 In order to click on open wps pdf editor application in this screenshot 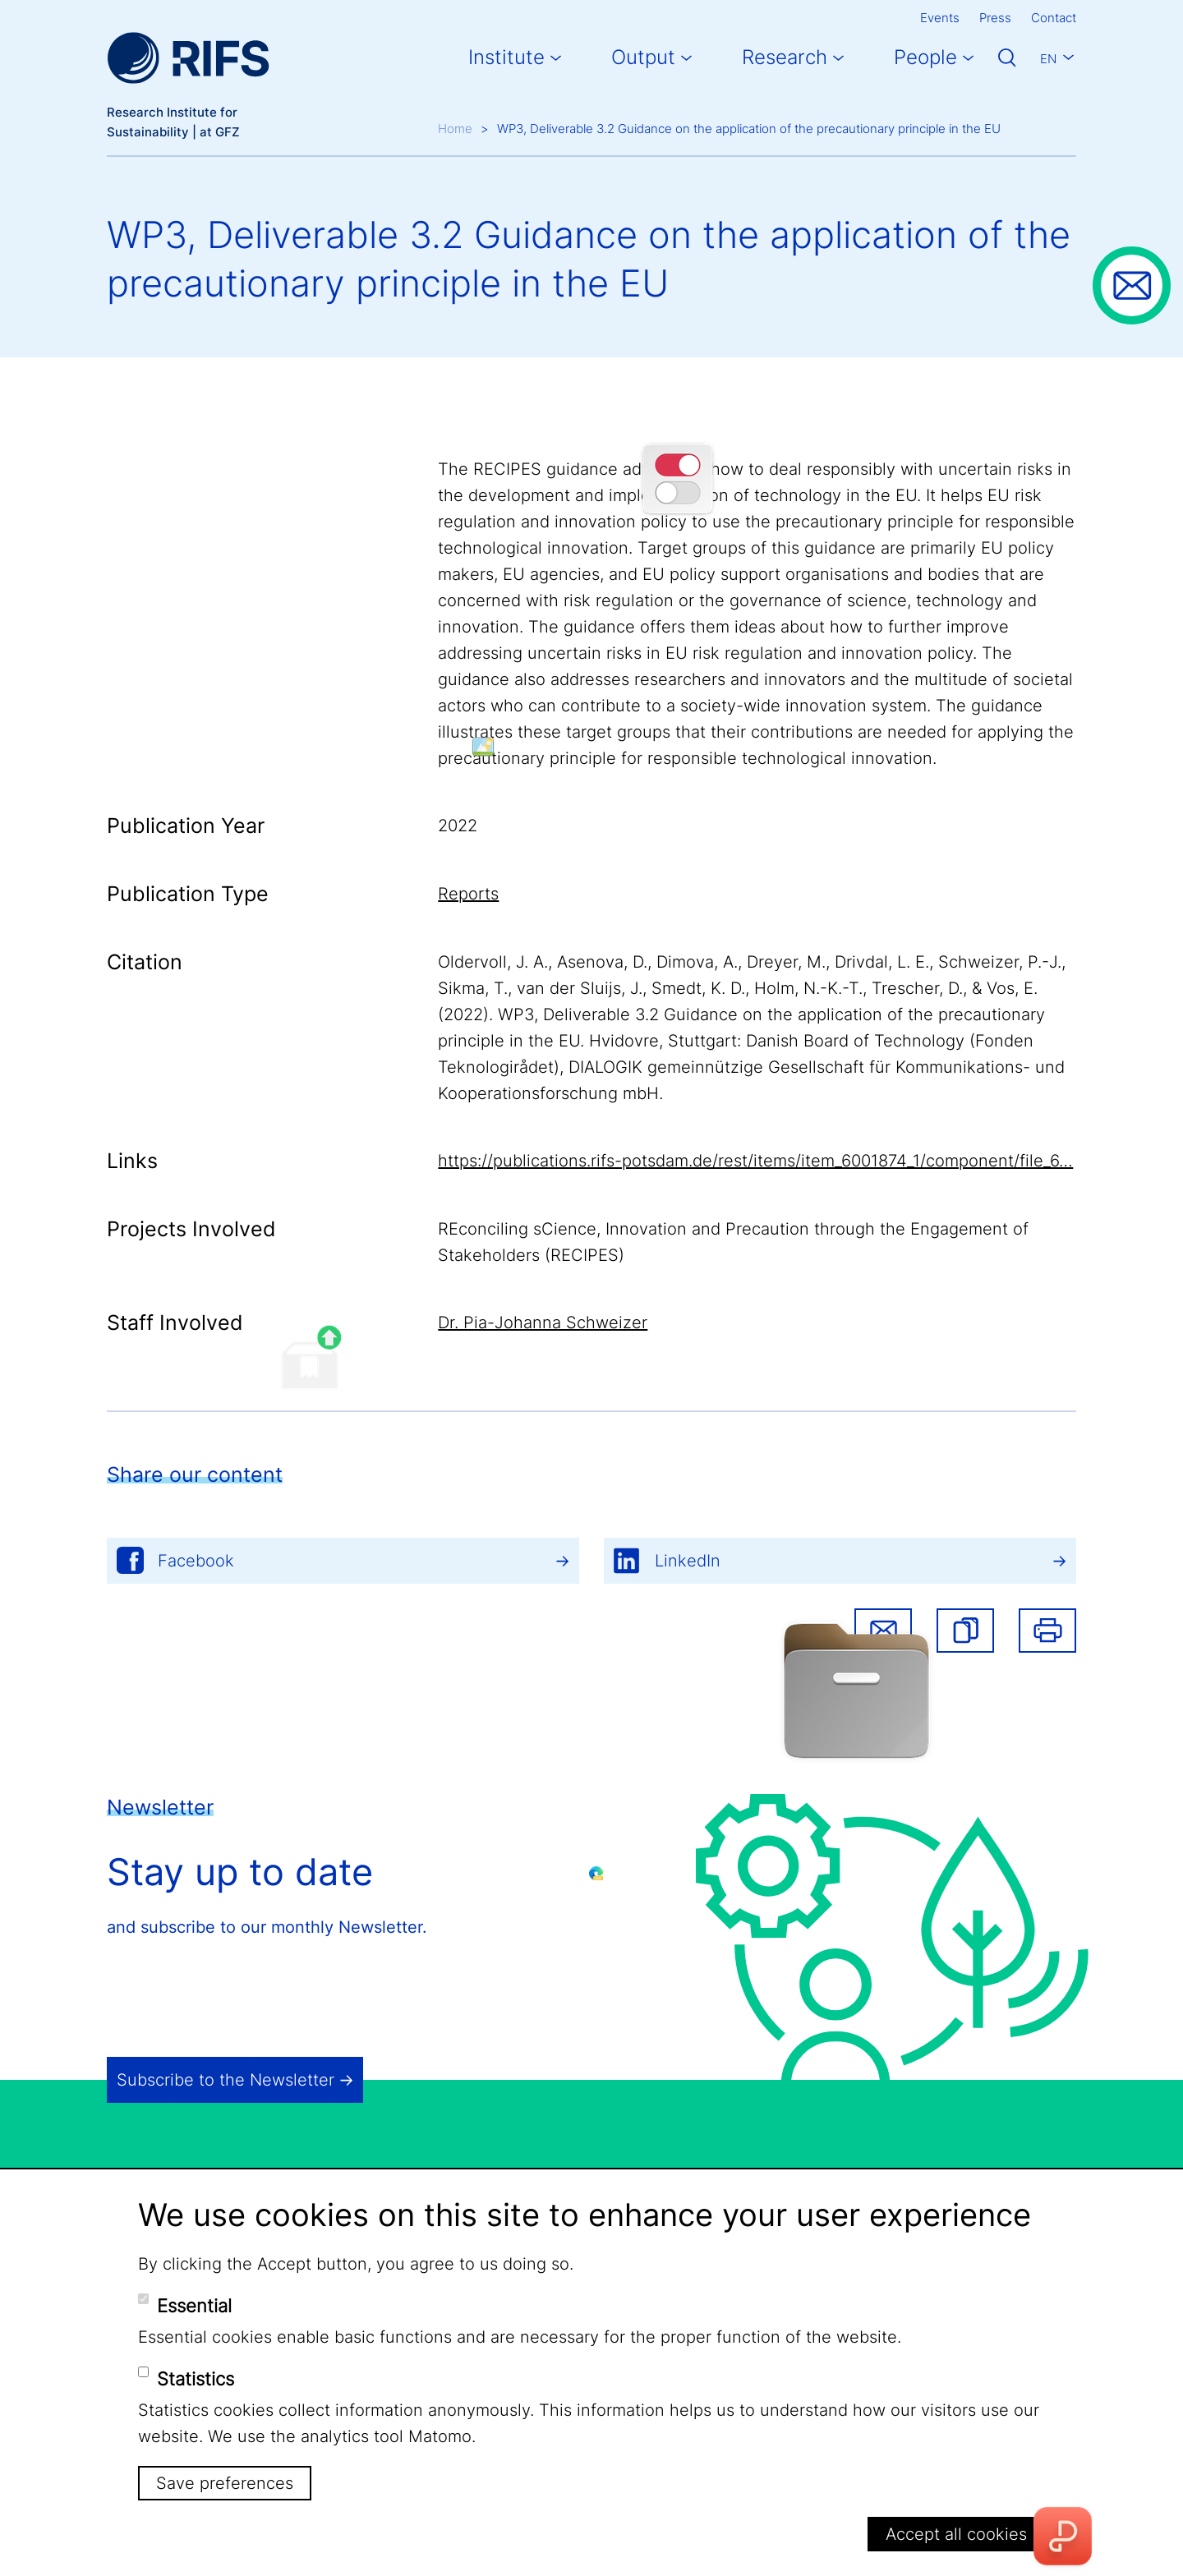, I will do `click(1062, 2536)`.